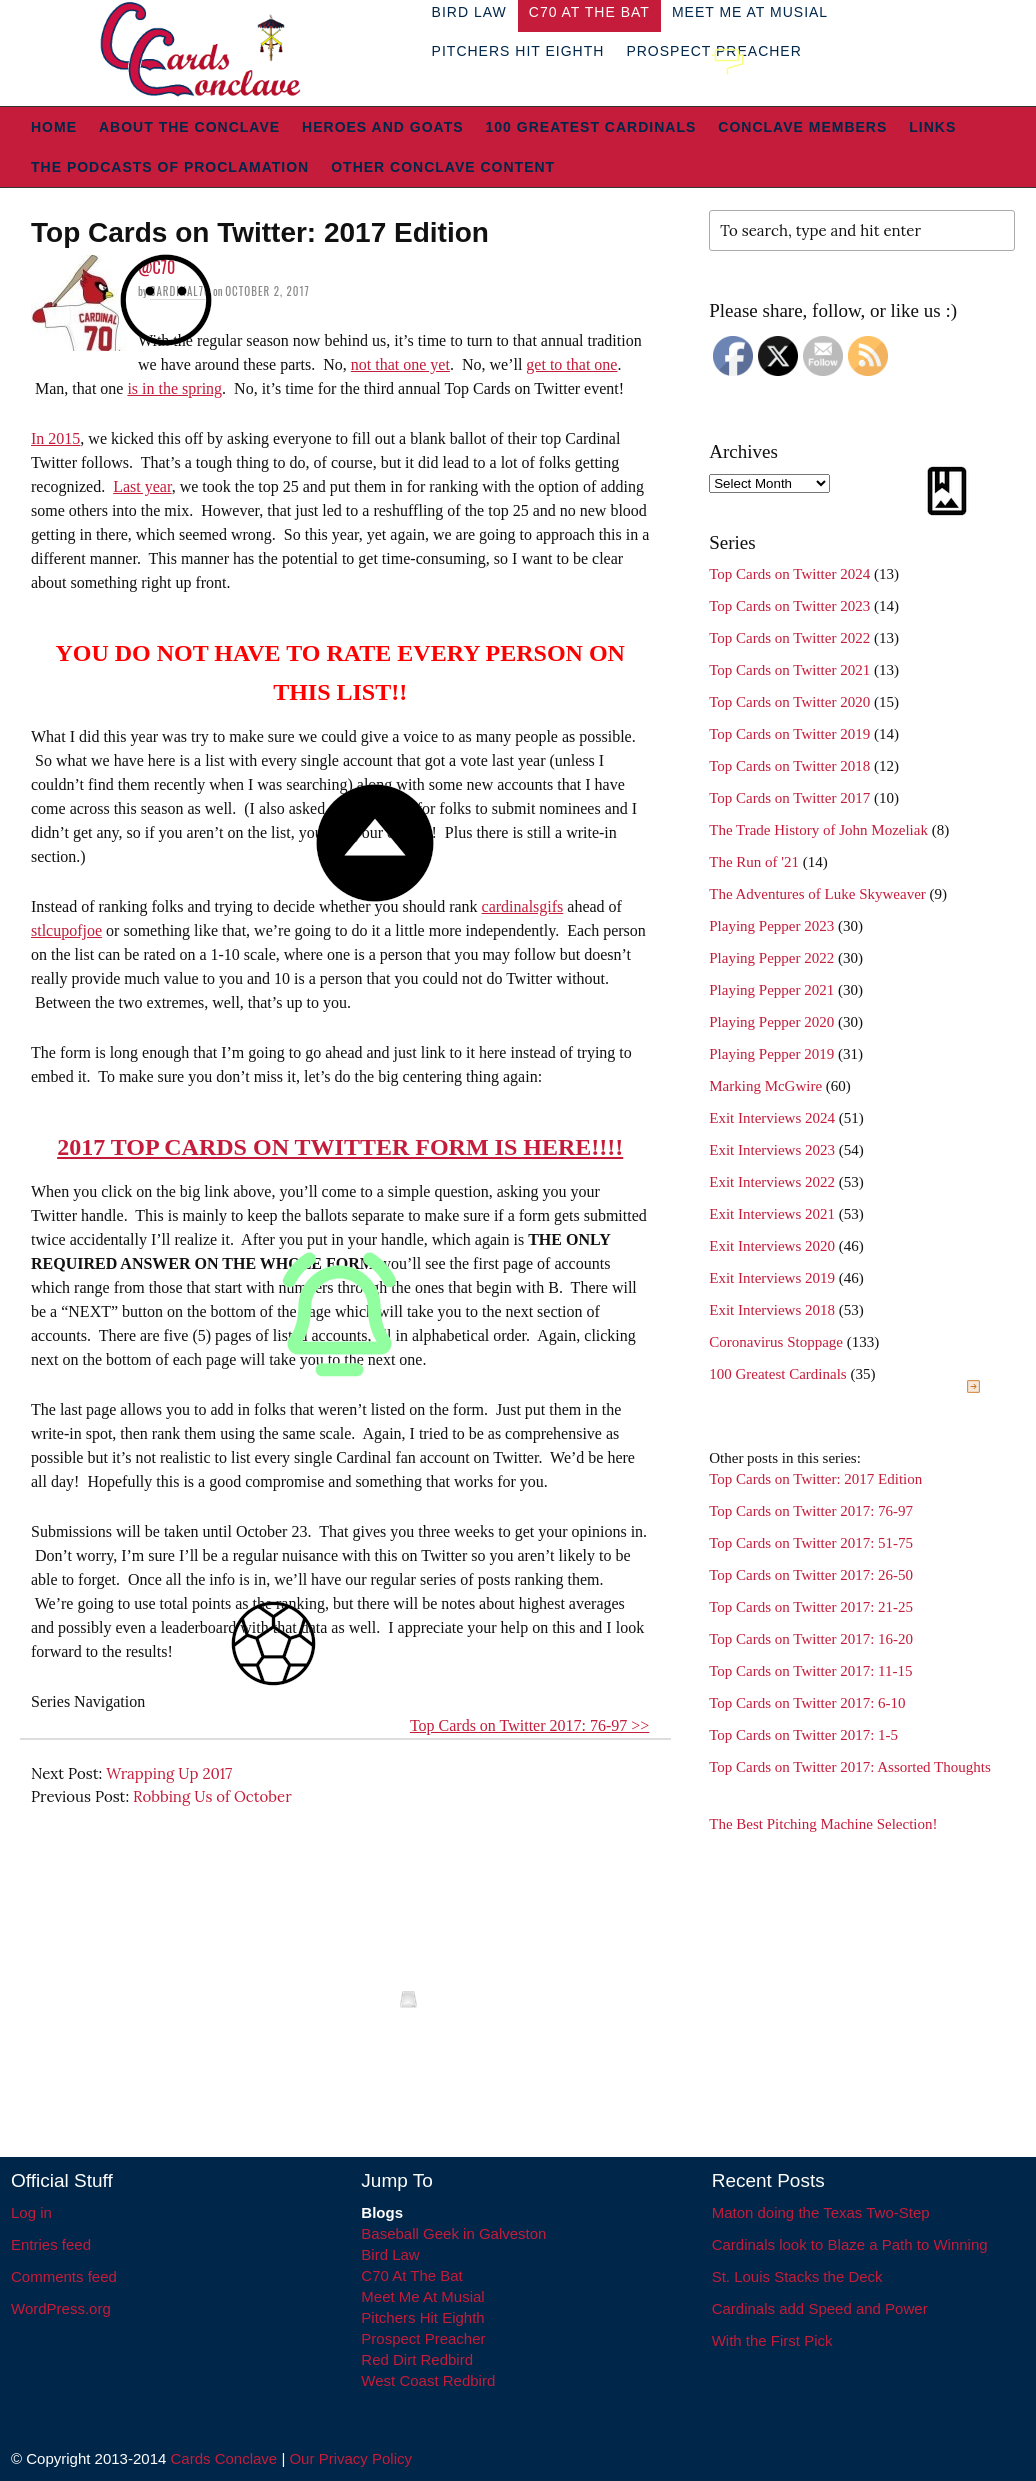 The image size is (1036, 2481). What do you see at coordinates (166, 300) in the screenshot?
I see `neutral reaction or feedback option` at bounding box center [166, 300].